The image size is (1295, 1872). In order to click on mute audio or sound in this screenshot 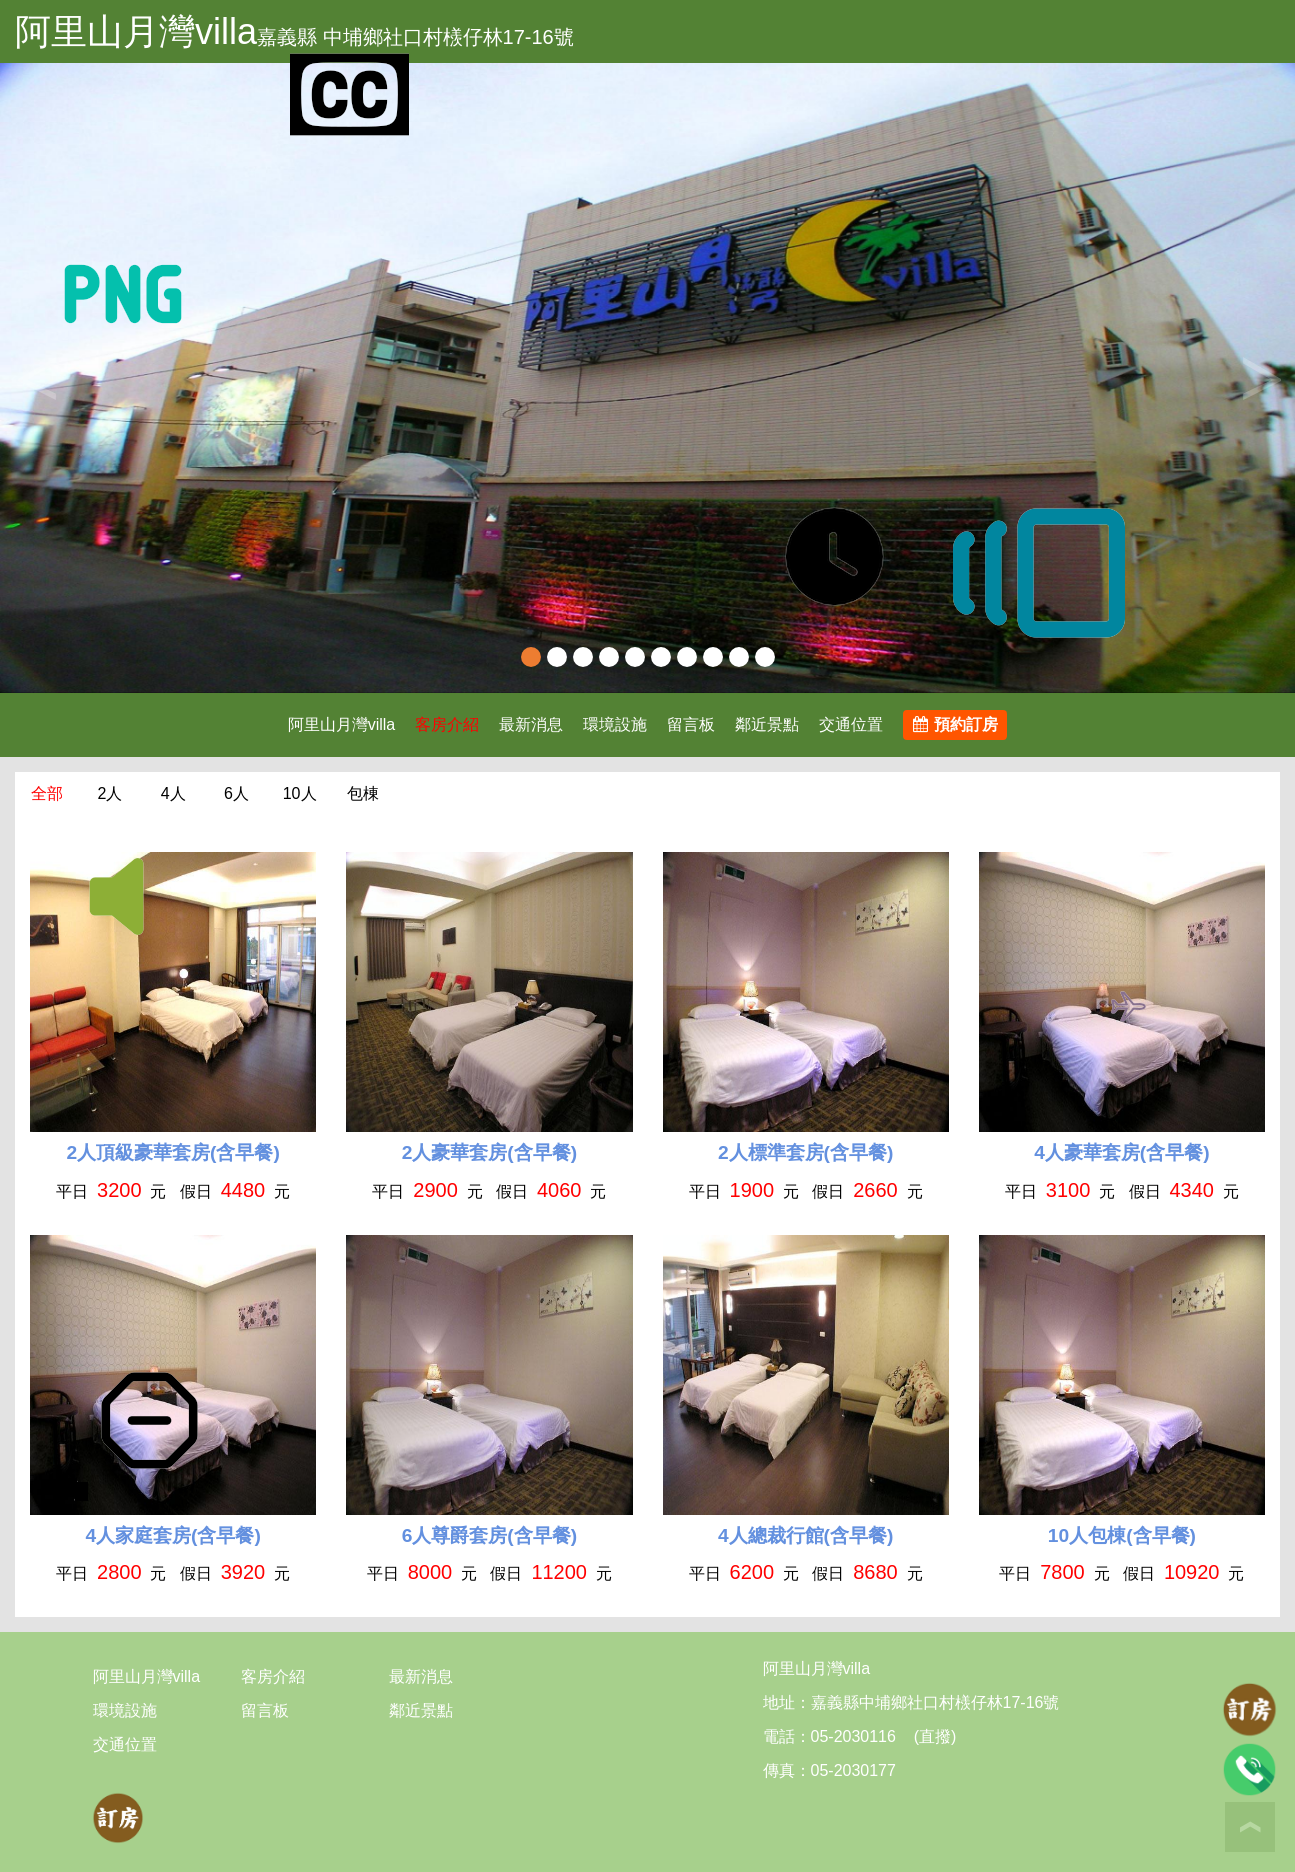, I will do `click(116, 896)`.